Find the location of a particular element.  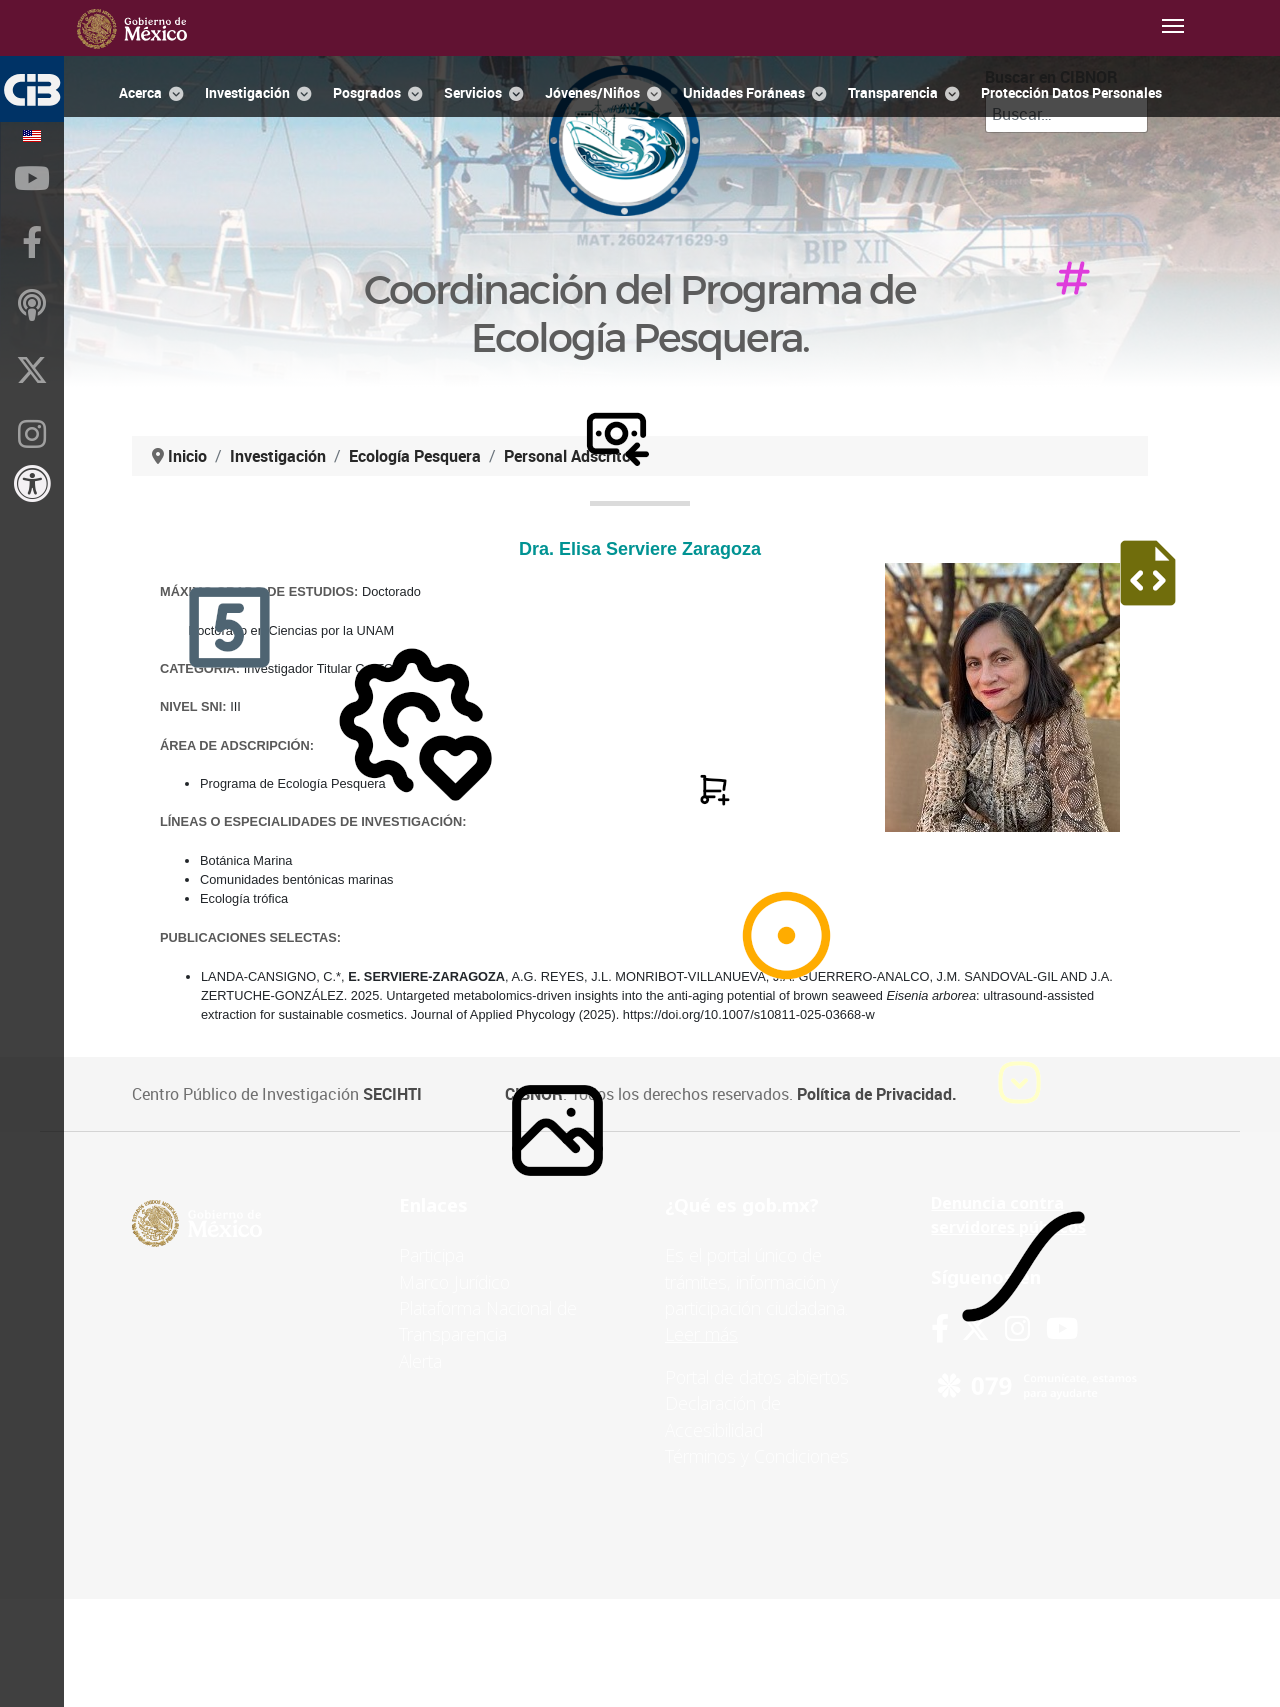

apply ease-in-out animation timing is located at coordinates (1023, 1266).